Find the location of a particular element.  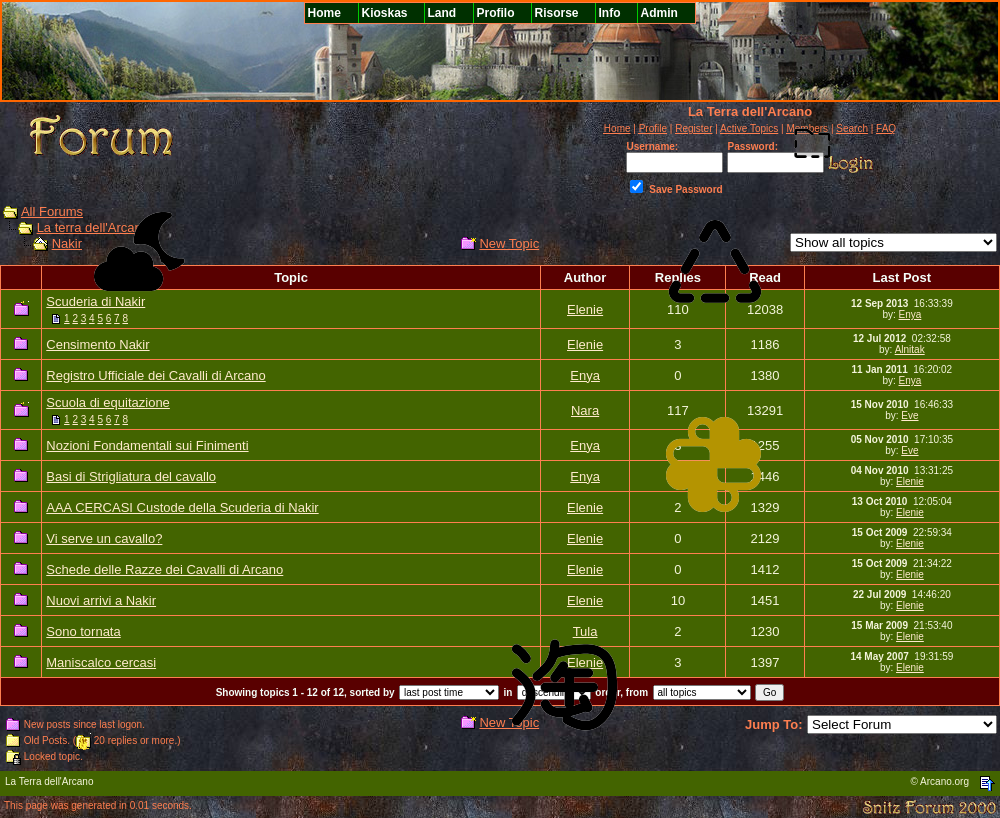

open Slack messaging app is located at coordinates (713, 464).